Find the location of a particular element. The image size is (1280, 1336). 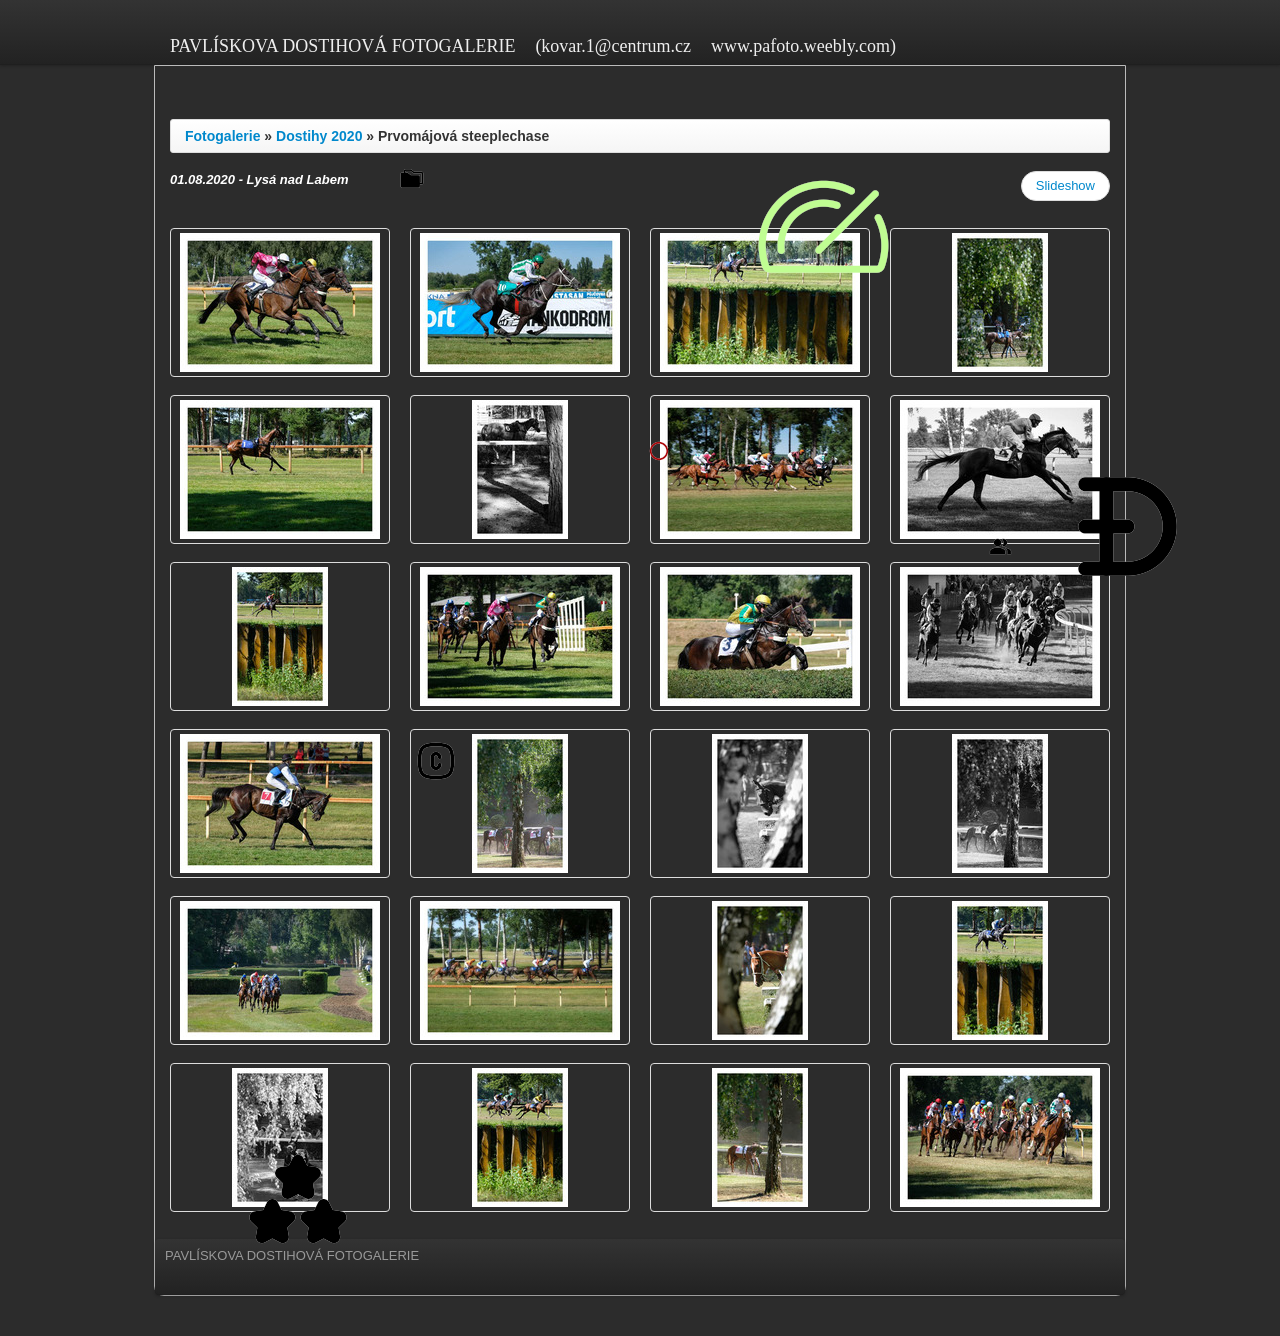

browse all folders is located at coordinates (411, 178).